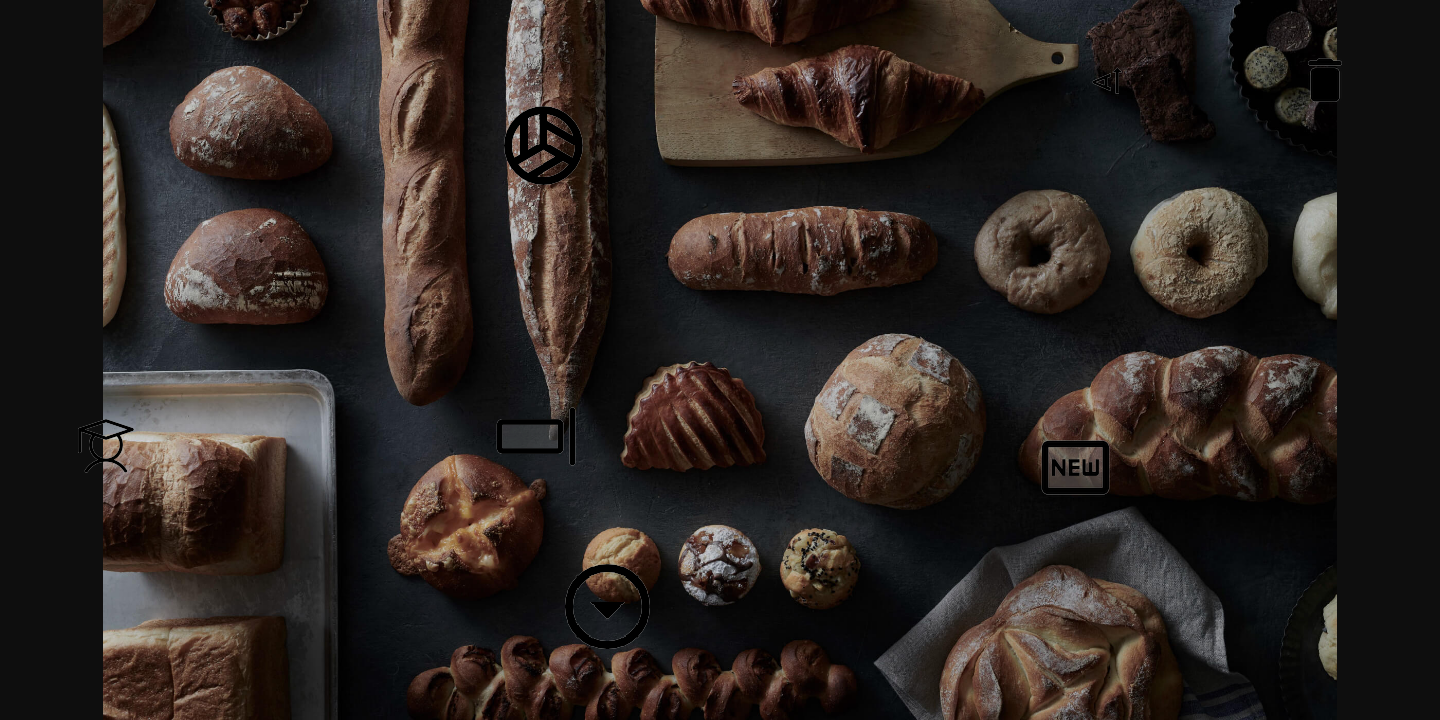 This screenshot has width=1440, height=720. What do you see at coordinates (106, 447) in the screenshot?
I see `view student profile or account` at bounding box center [106, 447].